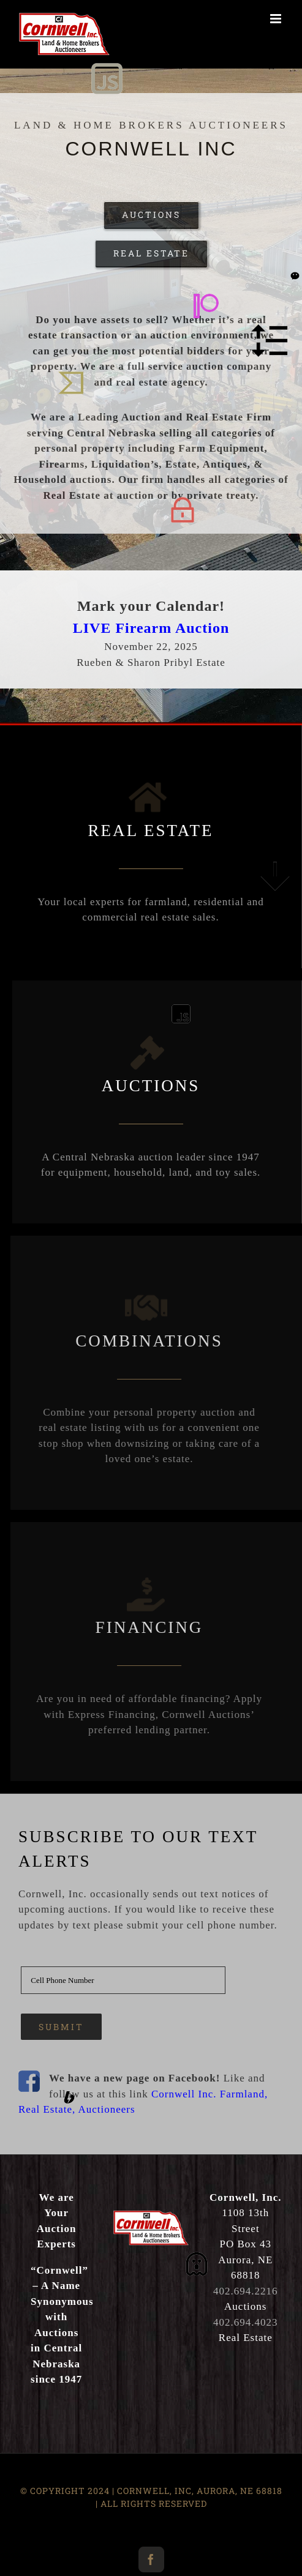  I want to click on lock or secure this item, so click(183, 510).